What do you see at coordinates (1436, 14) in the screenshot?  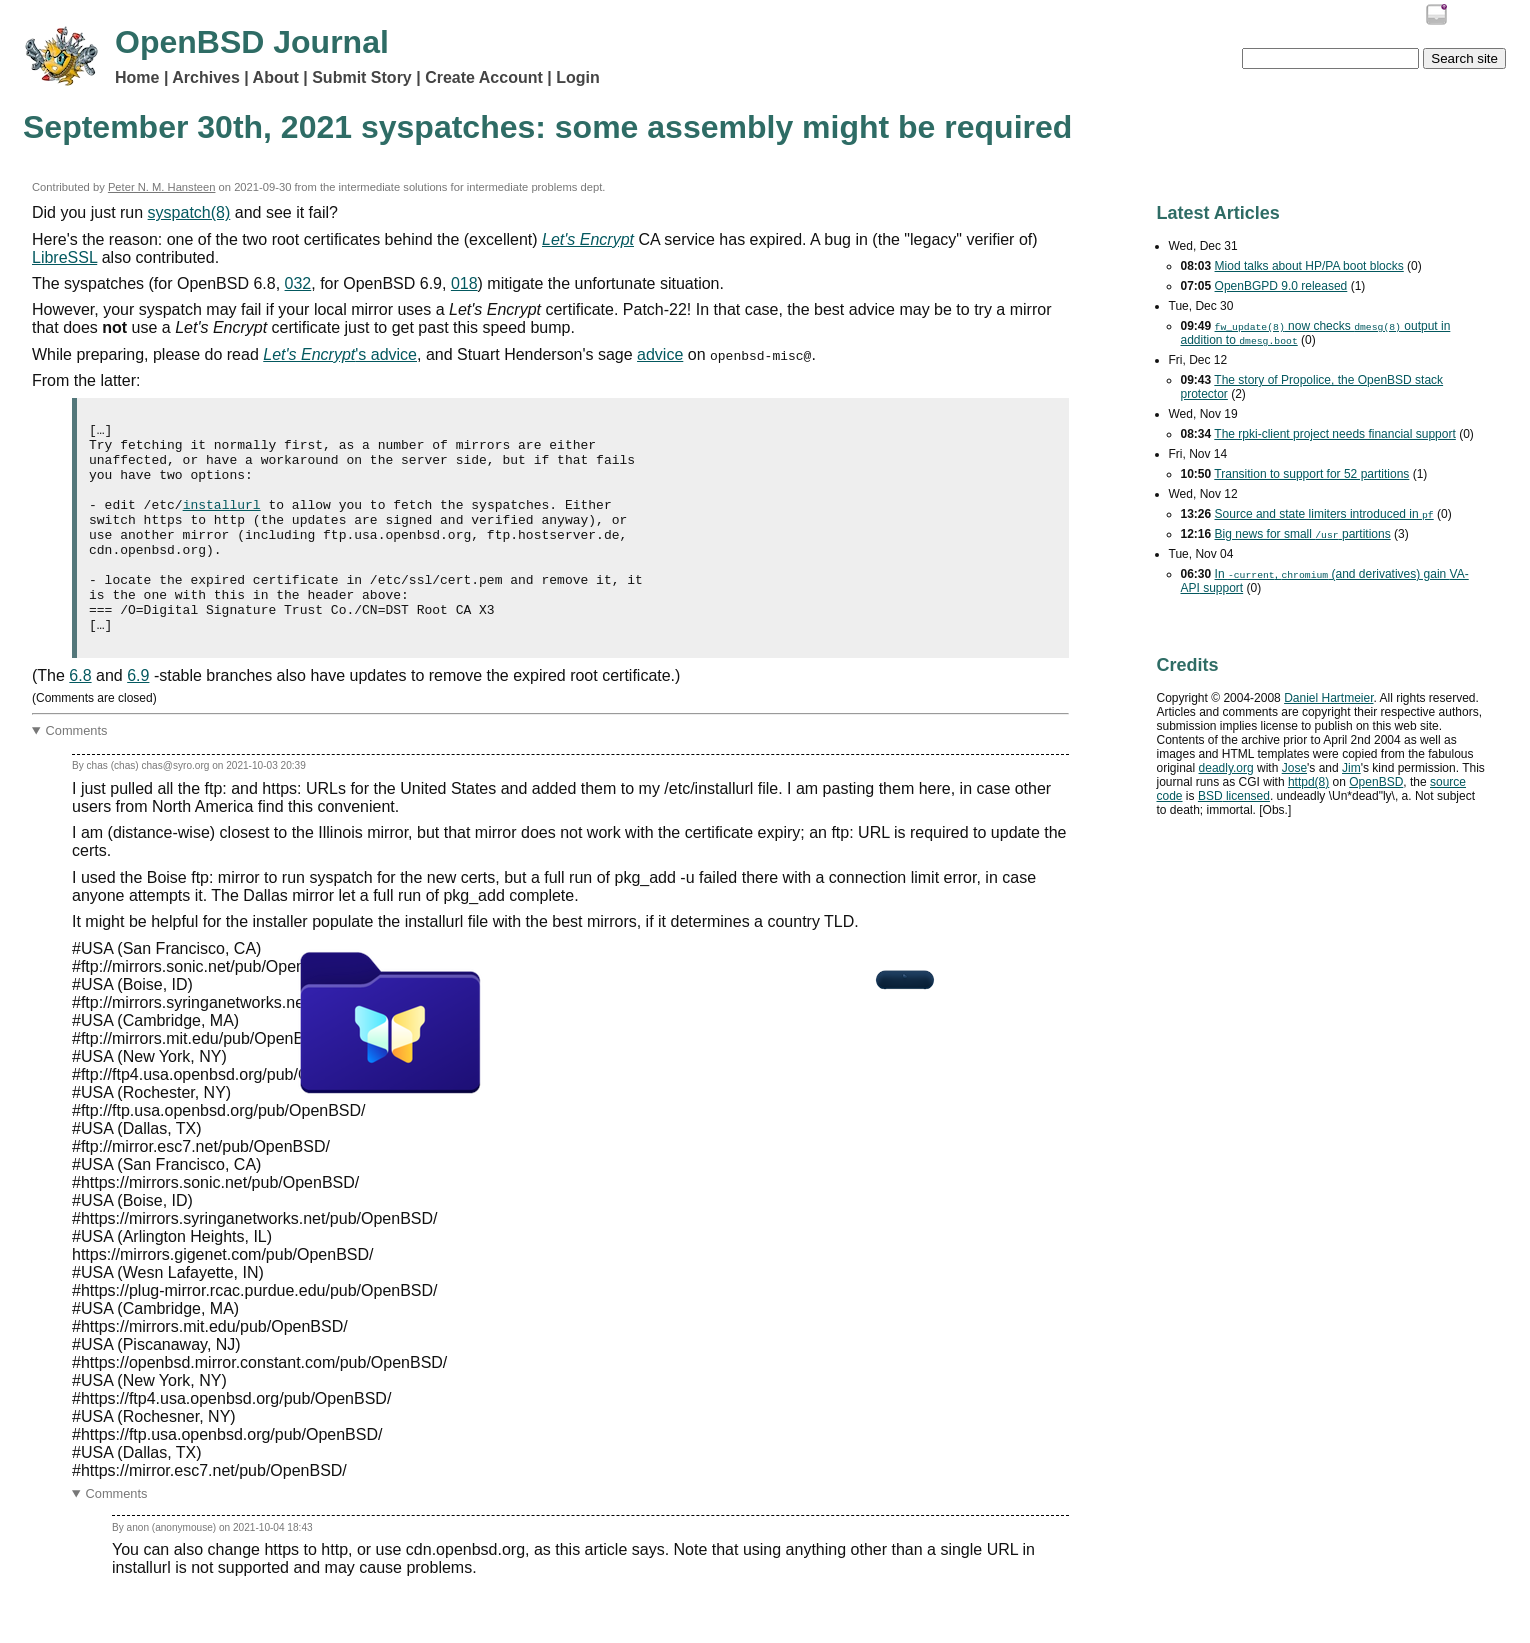 I see `sync mail between outbox and inbox` at bounding box center [1436, 14].